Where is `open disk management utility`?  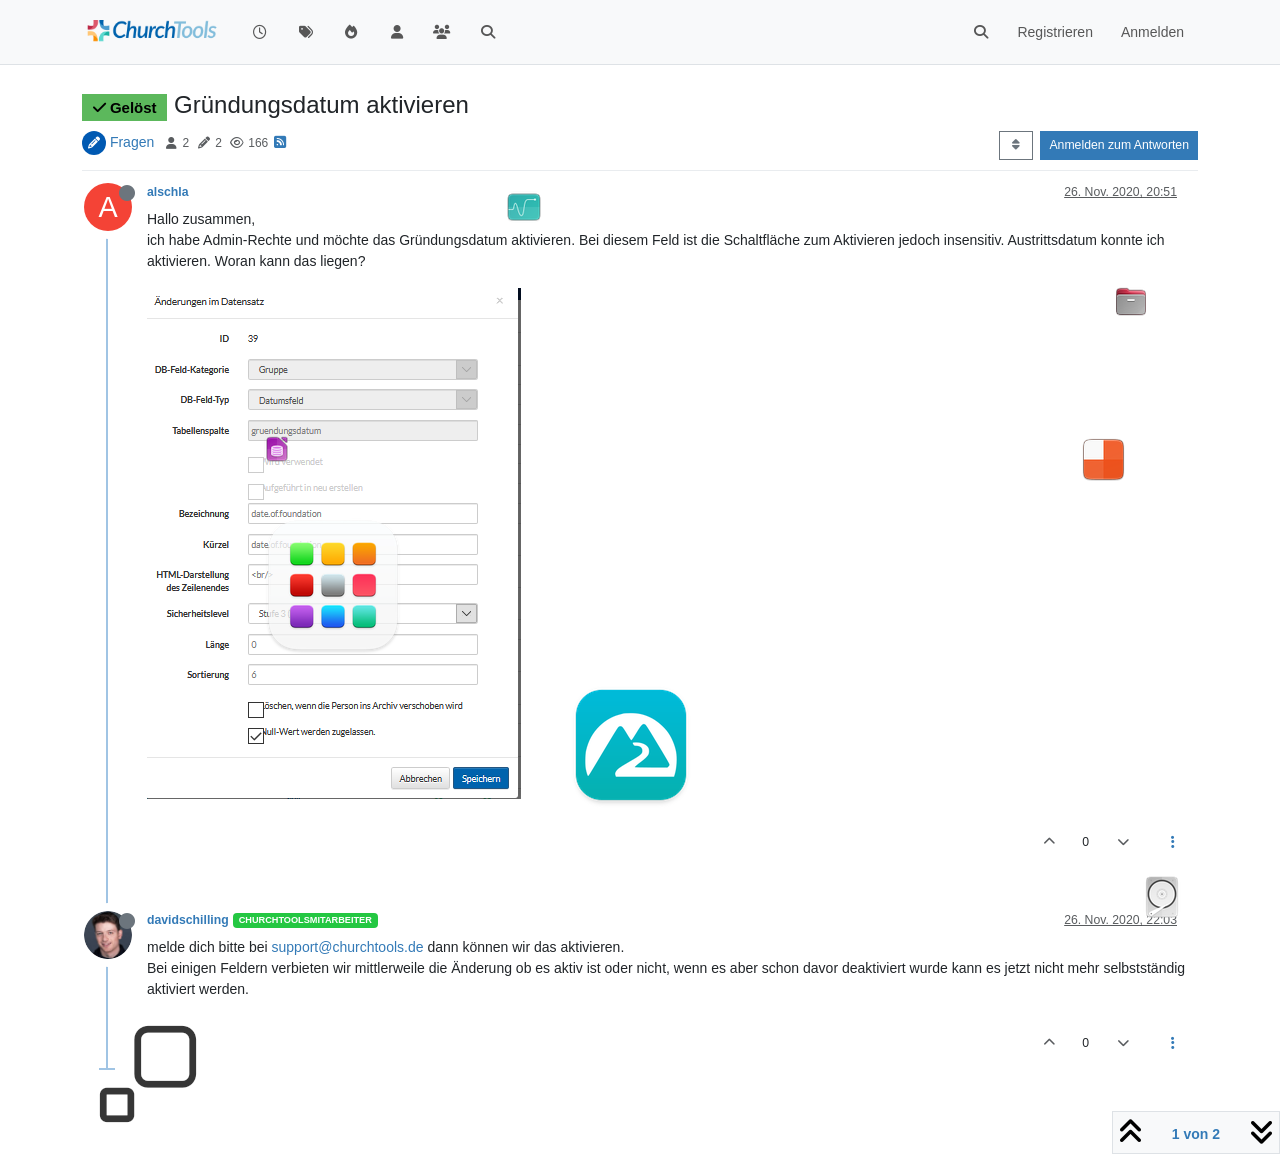
open disk management utility is located at coordinates (1162, 897).